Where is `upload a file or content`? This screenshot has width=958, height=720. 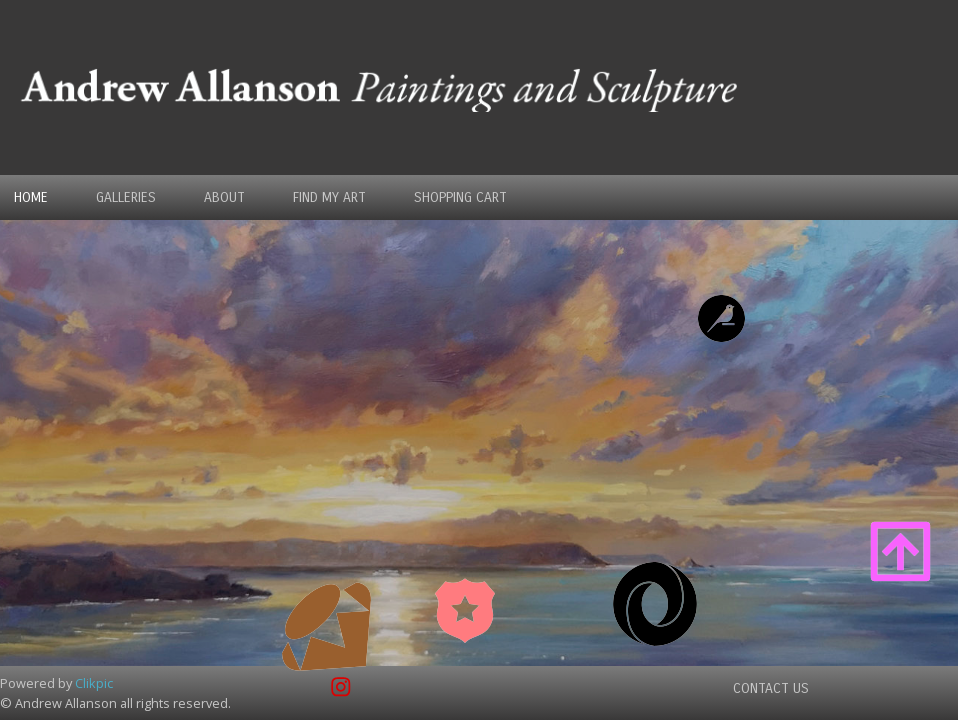
upload a file or content is located at coordinates (900, 551).